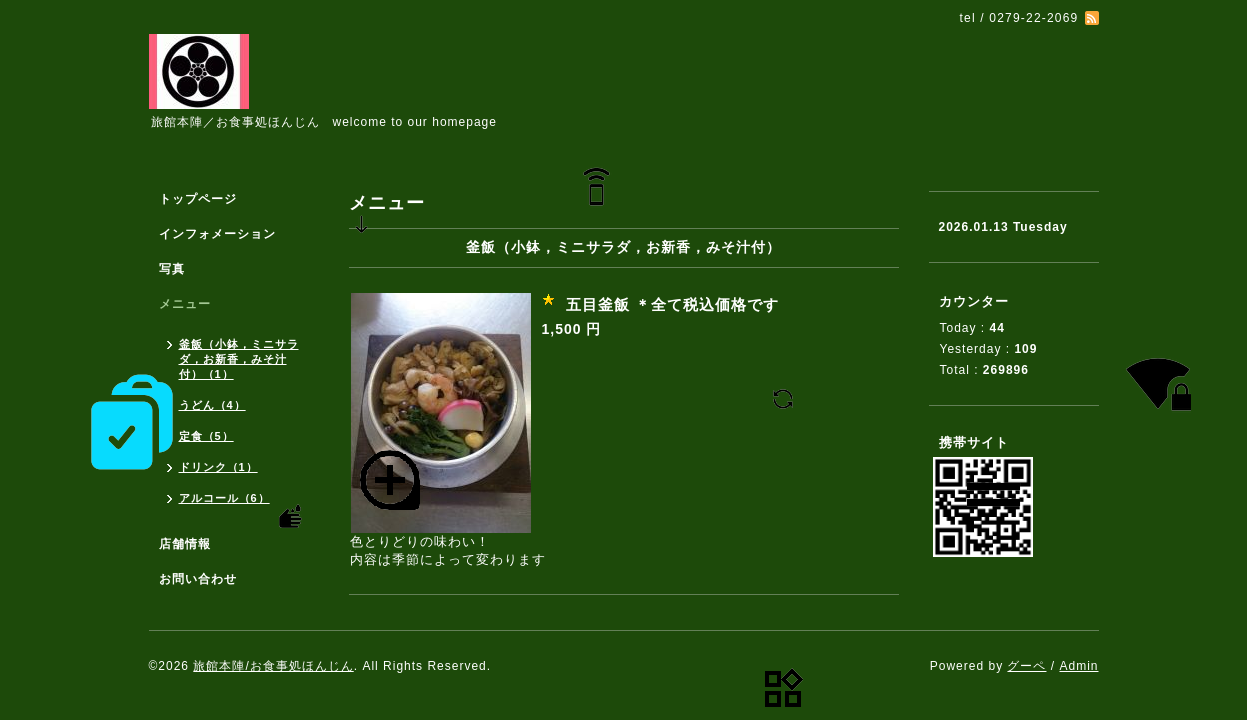 Image resolution: width=1247 pixels, height=720 pixels. I want to click on access widgets or mini-apps, so click(783, 689).